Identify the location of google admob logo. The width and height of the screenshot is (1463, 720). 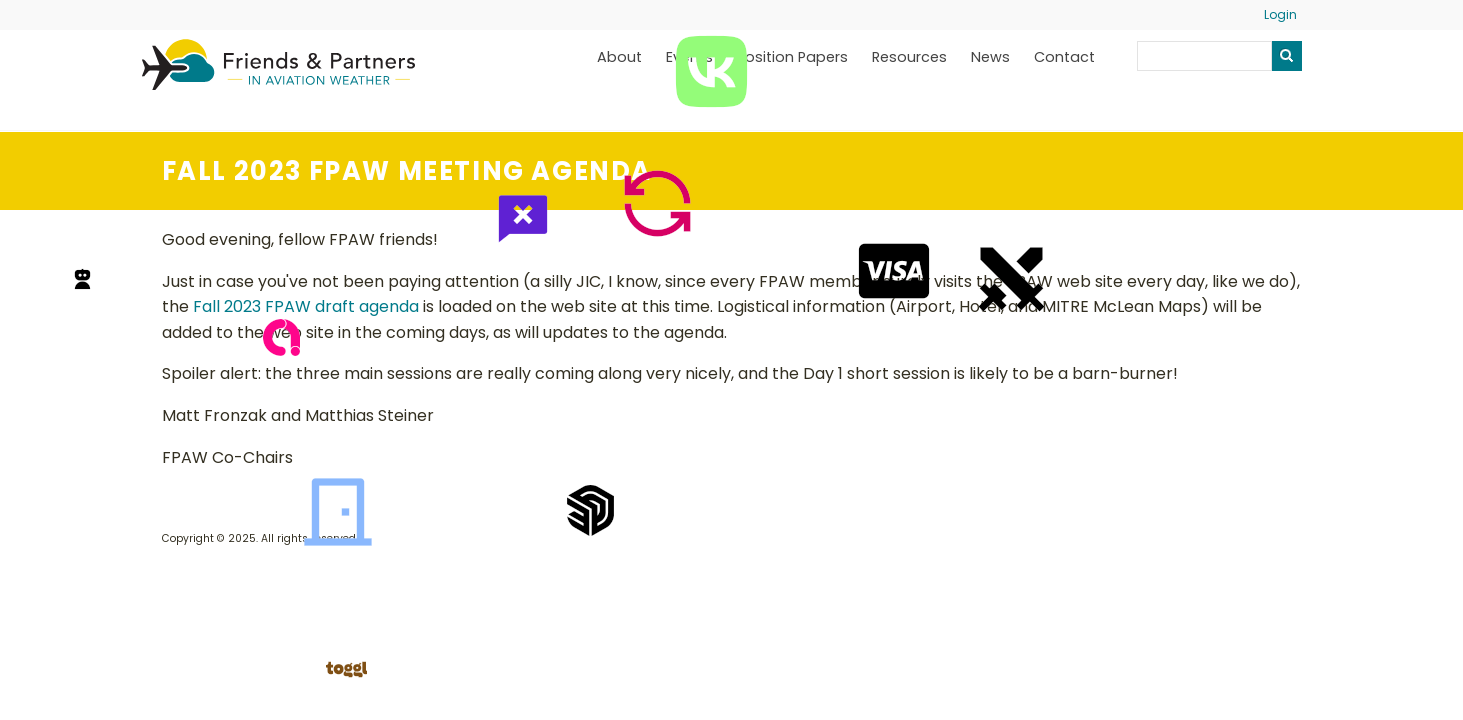
(281, 337).